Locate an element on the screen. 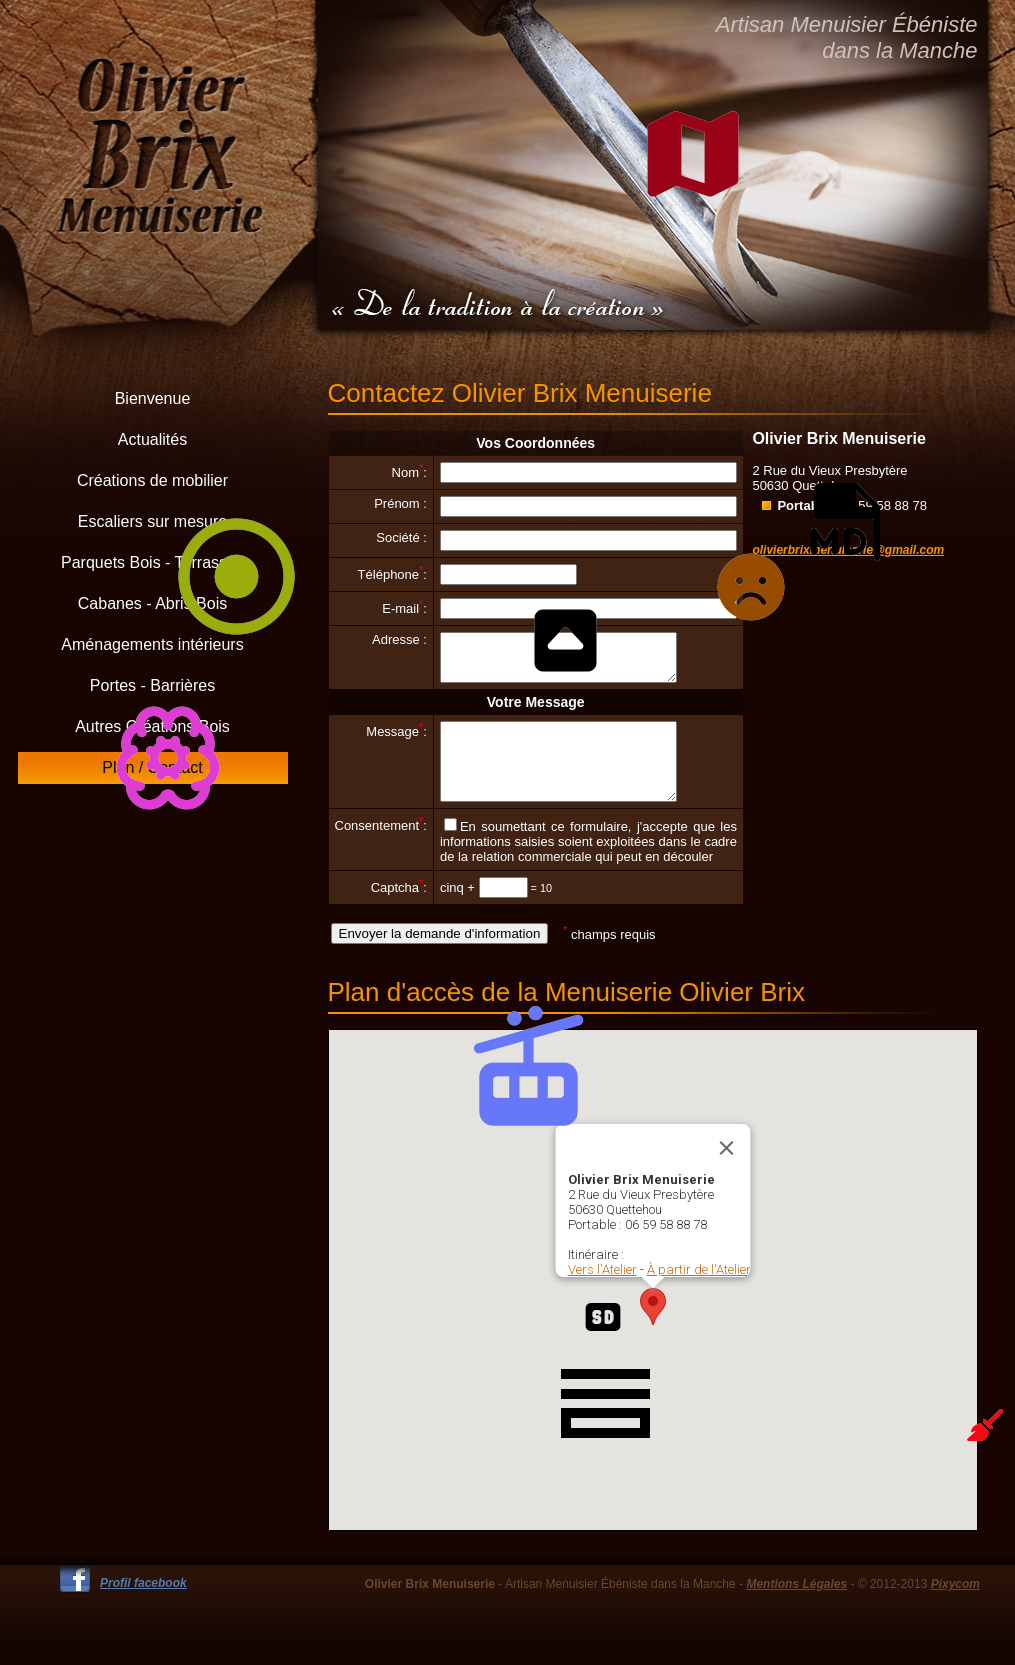 Image resolution: width=1015 pixels, height=1665 pixels. access AI or machine learning settings is located at coordinates (168, 758).